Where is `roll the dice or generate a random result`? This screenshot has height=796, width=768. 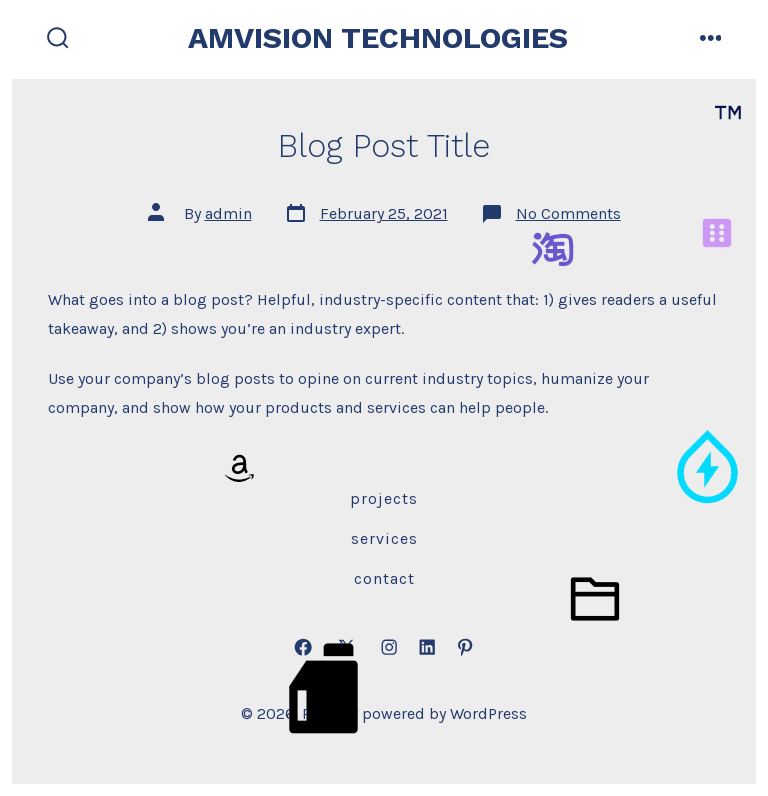
roll the dice or generate a random result is located at coordinates (717, 233).